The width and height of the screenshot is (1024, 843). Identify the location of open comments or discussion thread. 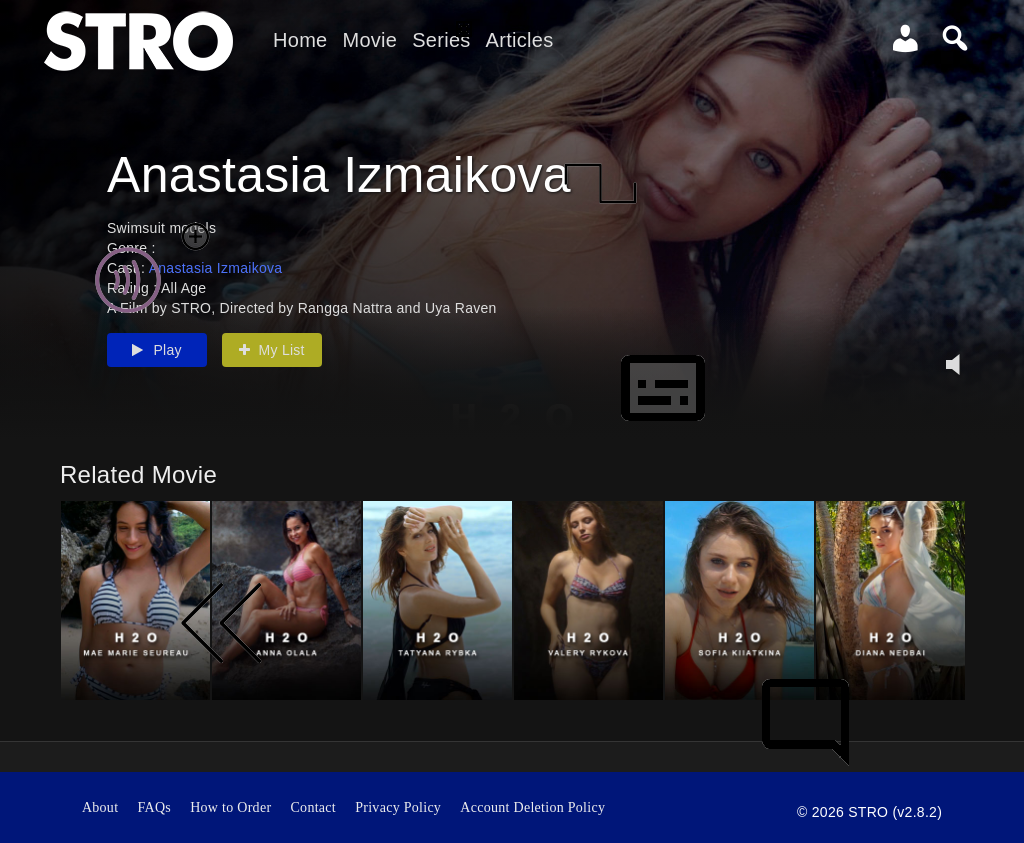
(805, 722).